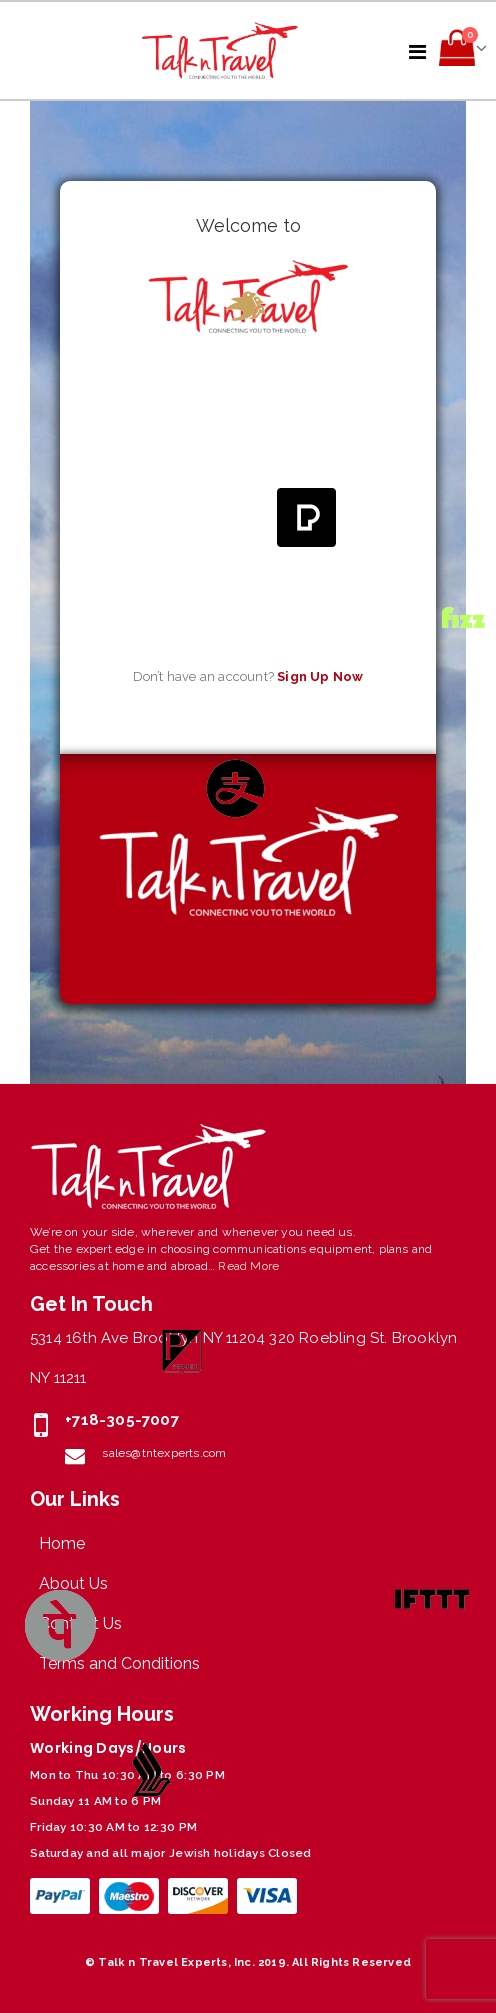 The width and height of the screenshot is (496, 2013). Describe the element at coordinates (463, 617) in the screenshot. I see `fizz app or service logo` at that location.